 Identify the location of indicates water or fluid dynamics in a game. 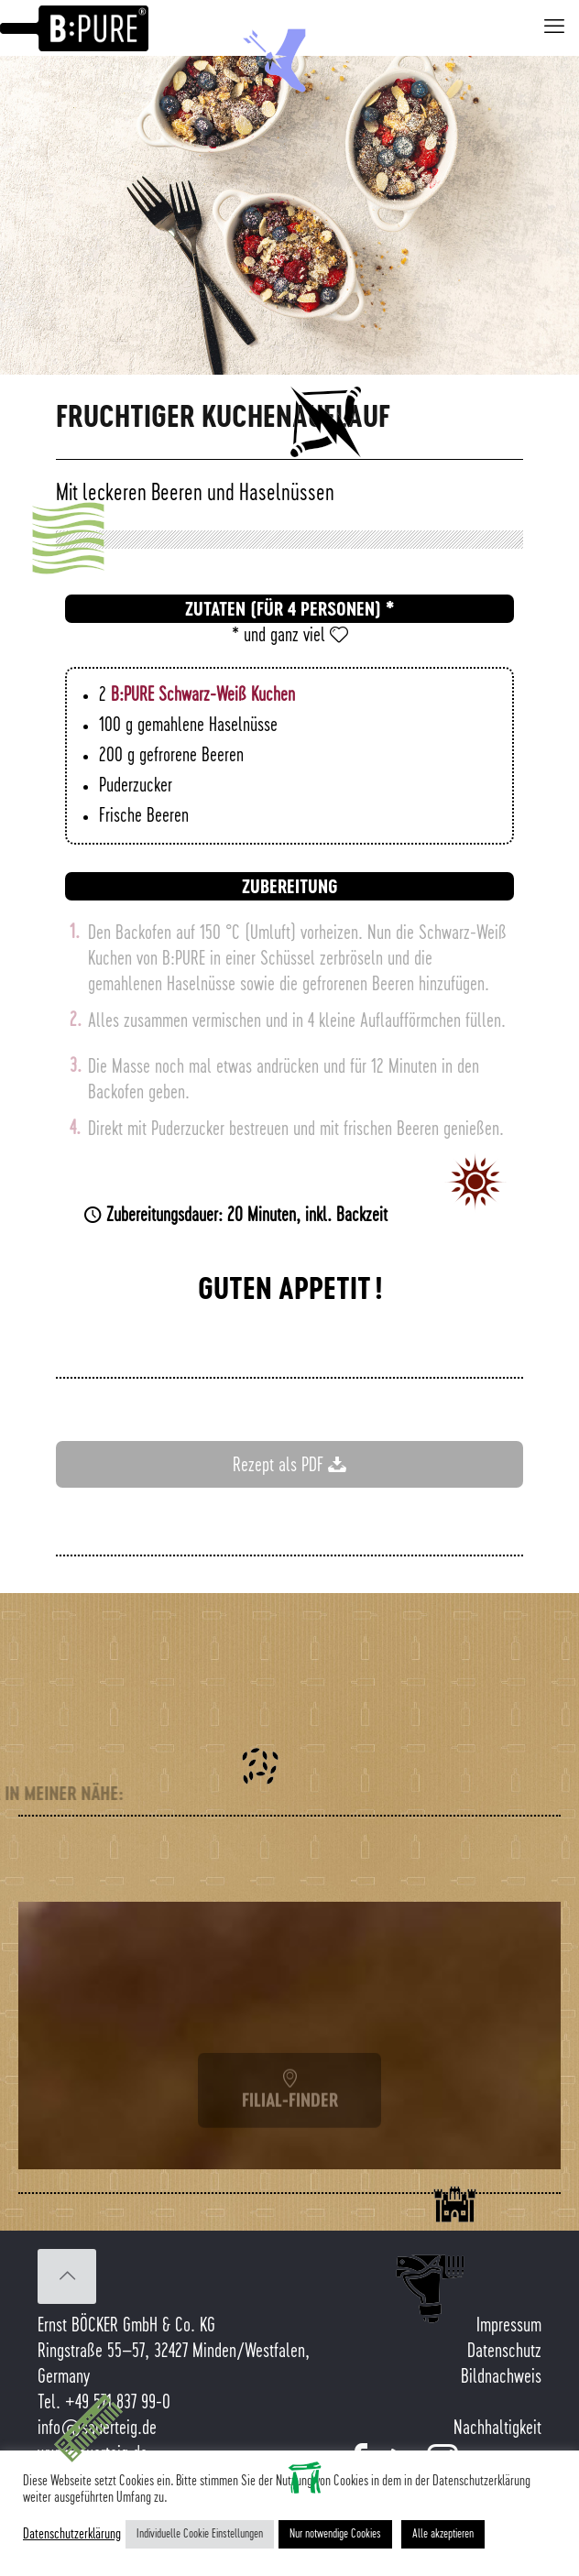
(68, 538).